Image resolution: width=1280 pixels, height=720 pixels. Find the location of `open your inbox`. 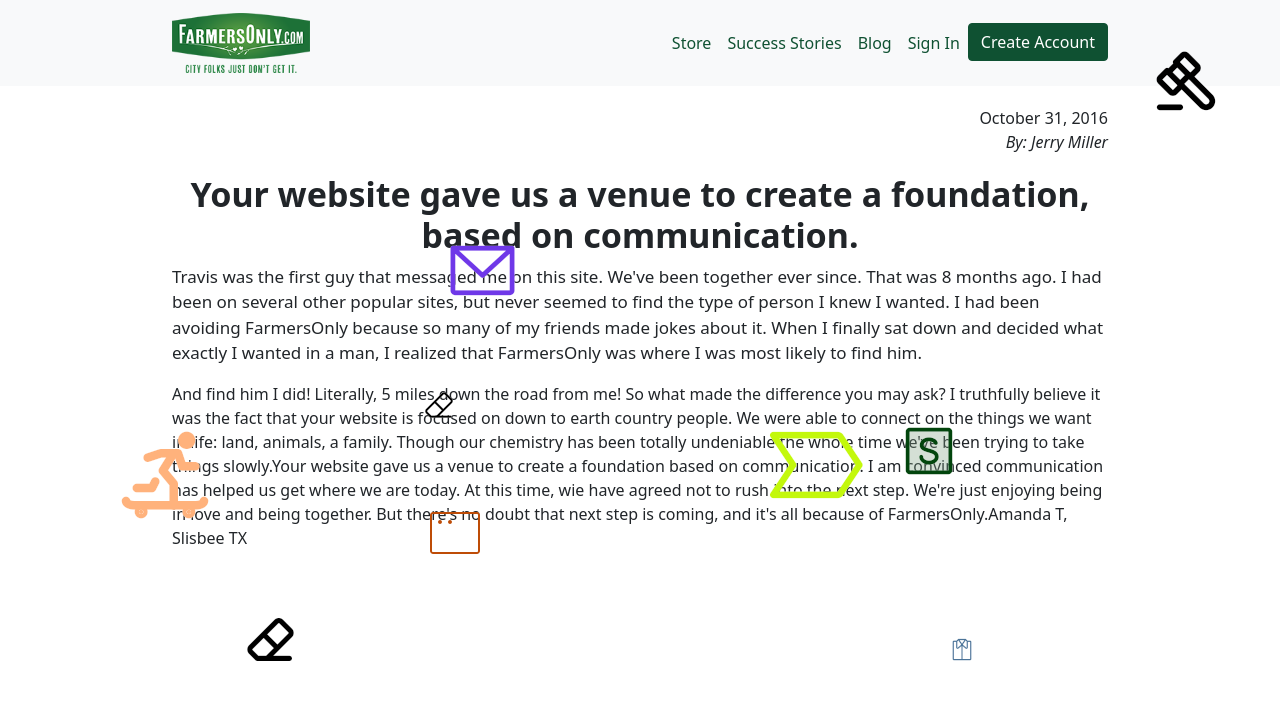

open your inbox is located at coordinates (482, 270).